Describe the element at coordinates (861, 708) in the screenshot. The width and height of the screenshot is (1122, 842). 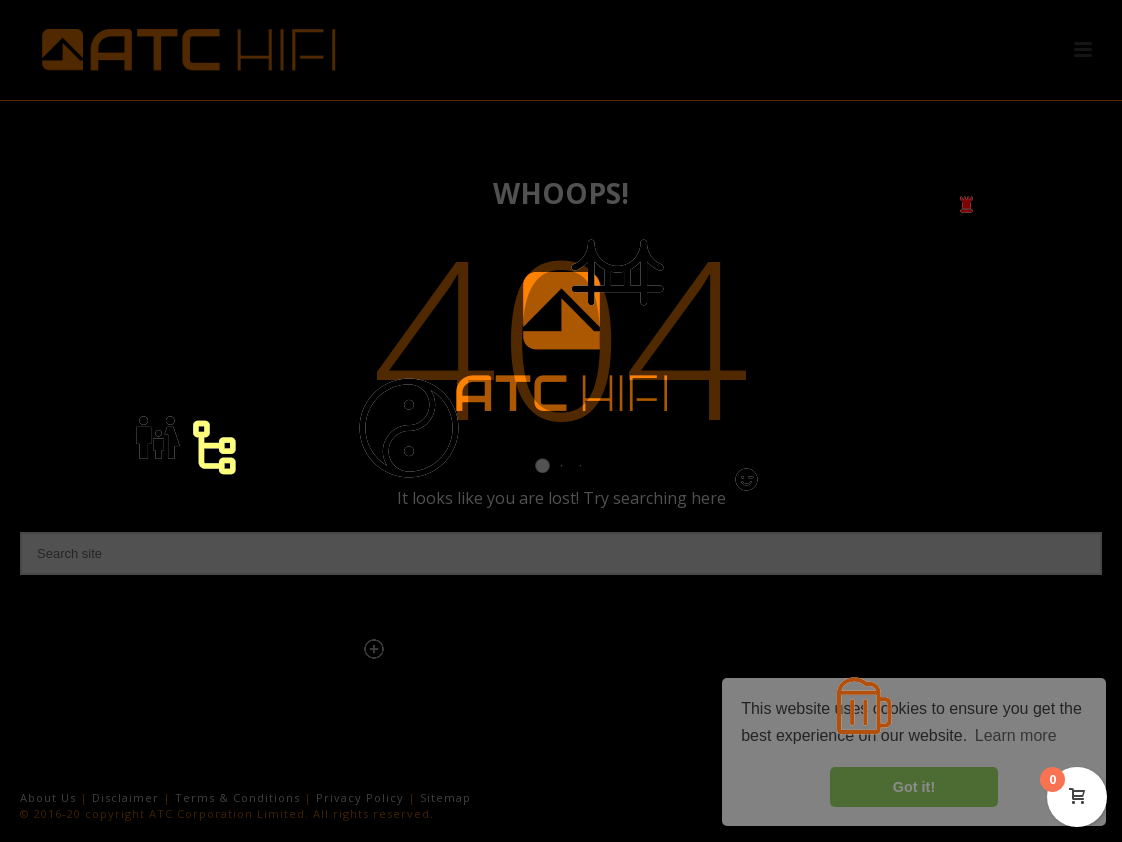
I see `browse nearby bars or breweries` at that location.